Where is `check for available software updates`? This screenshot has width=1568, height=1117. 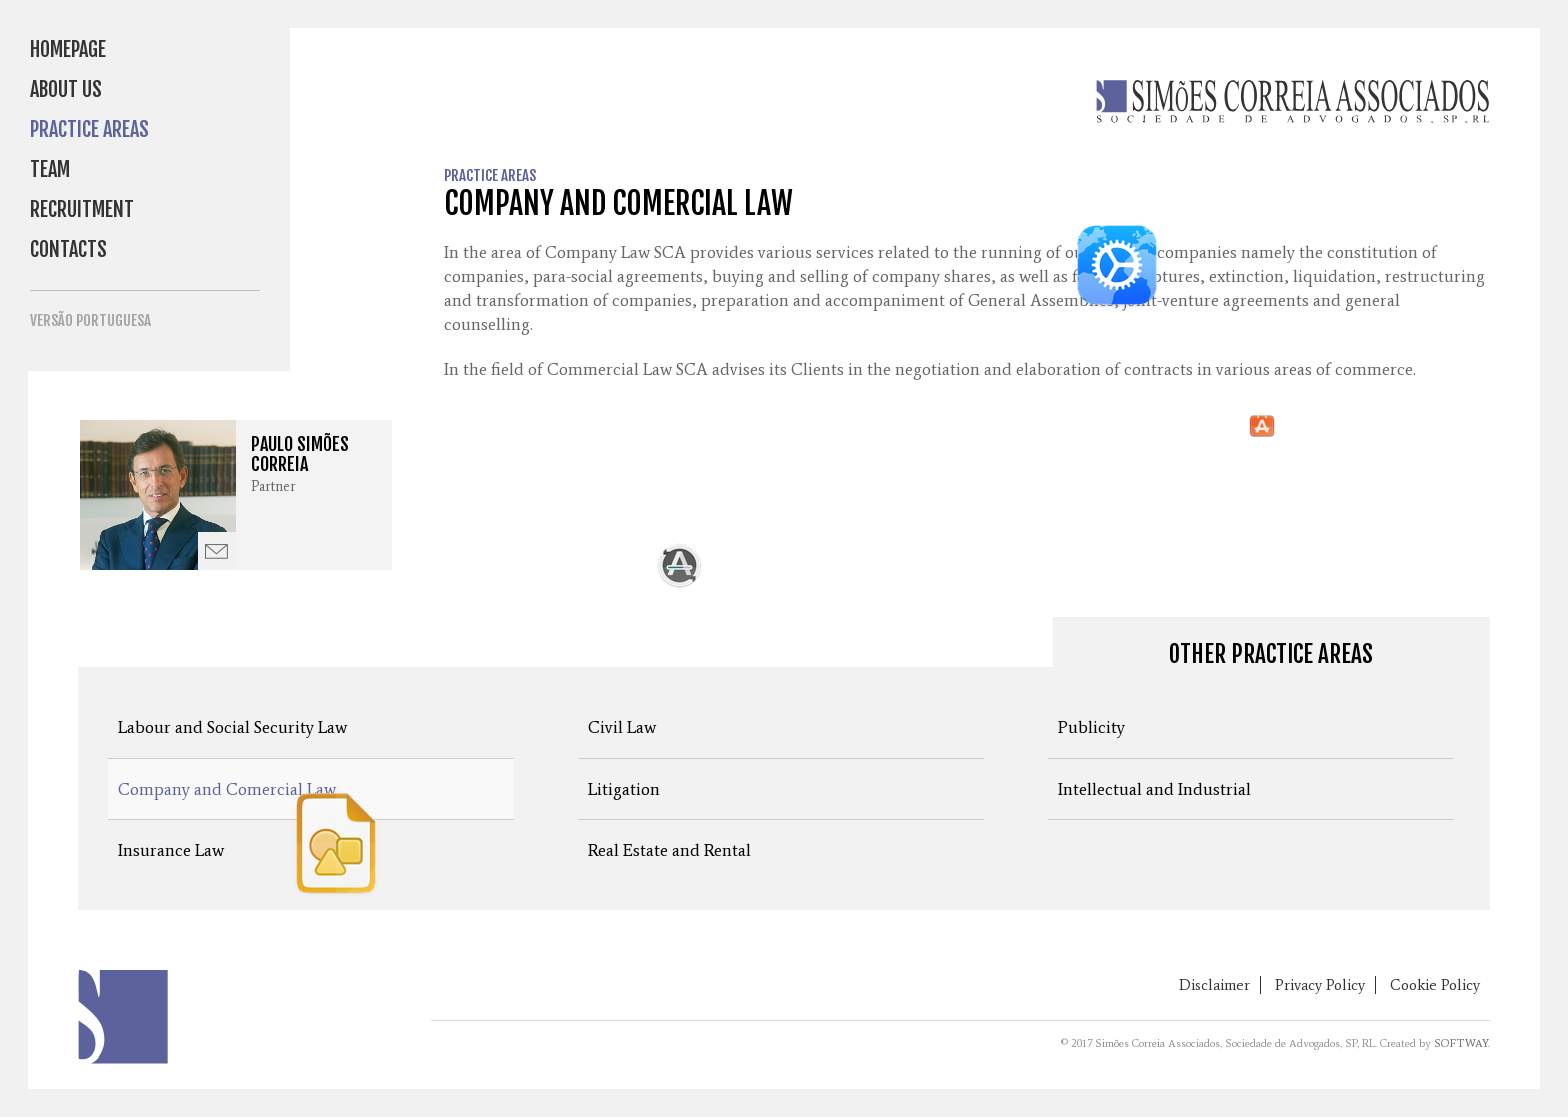
check for available software updates is located at coordinates (679, 565).